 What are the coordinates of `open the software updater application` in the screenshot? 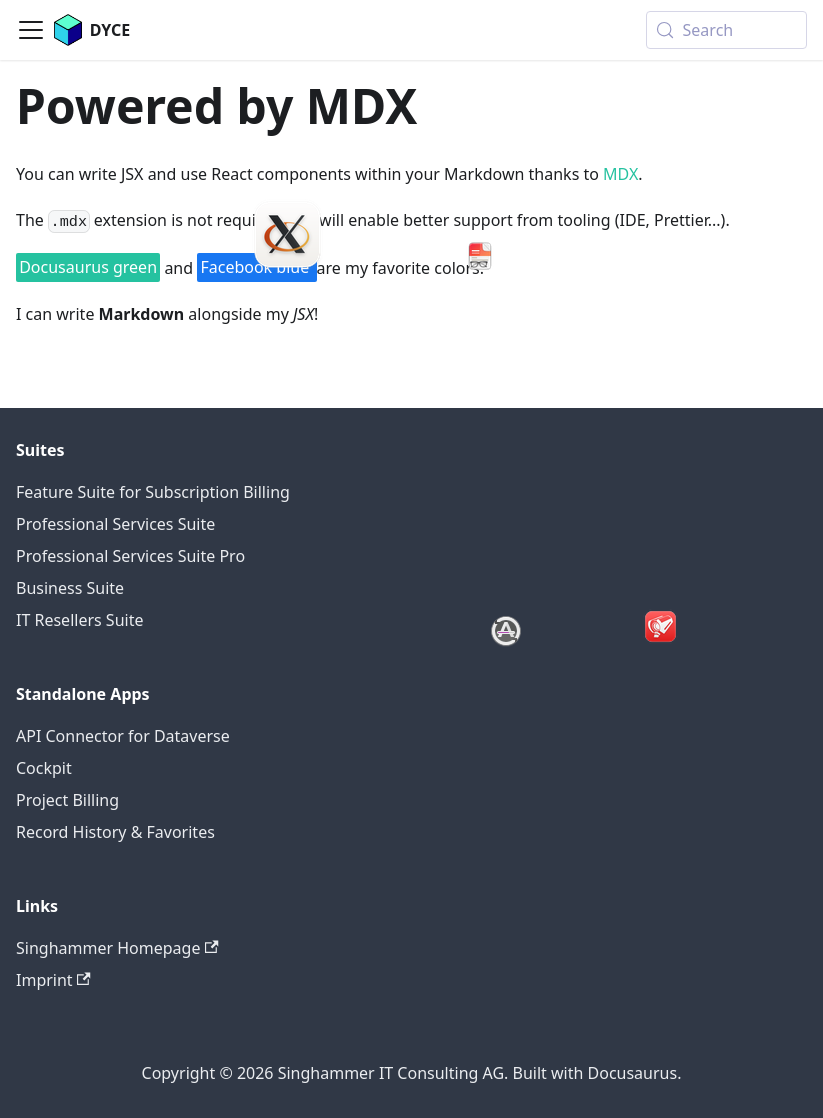 It's located at (506, 631).